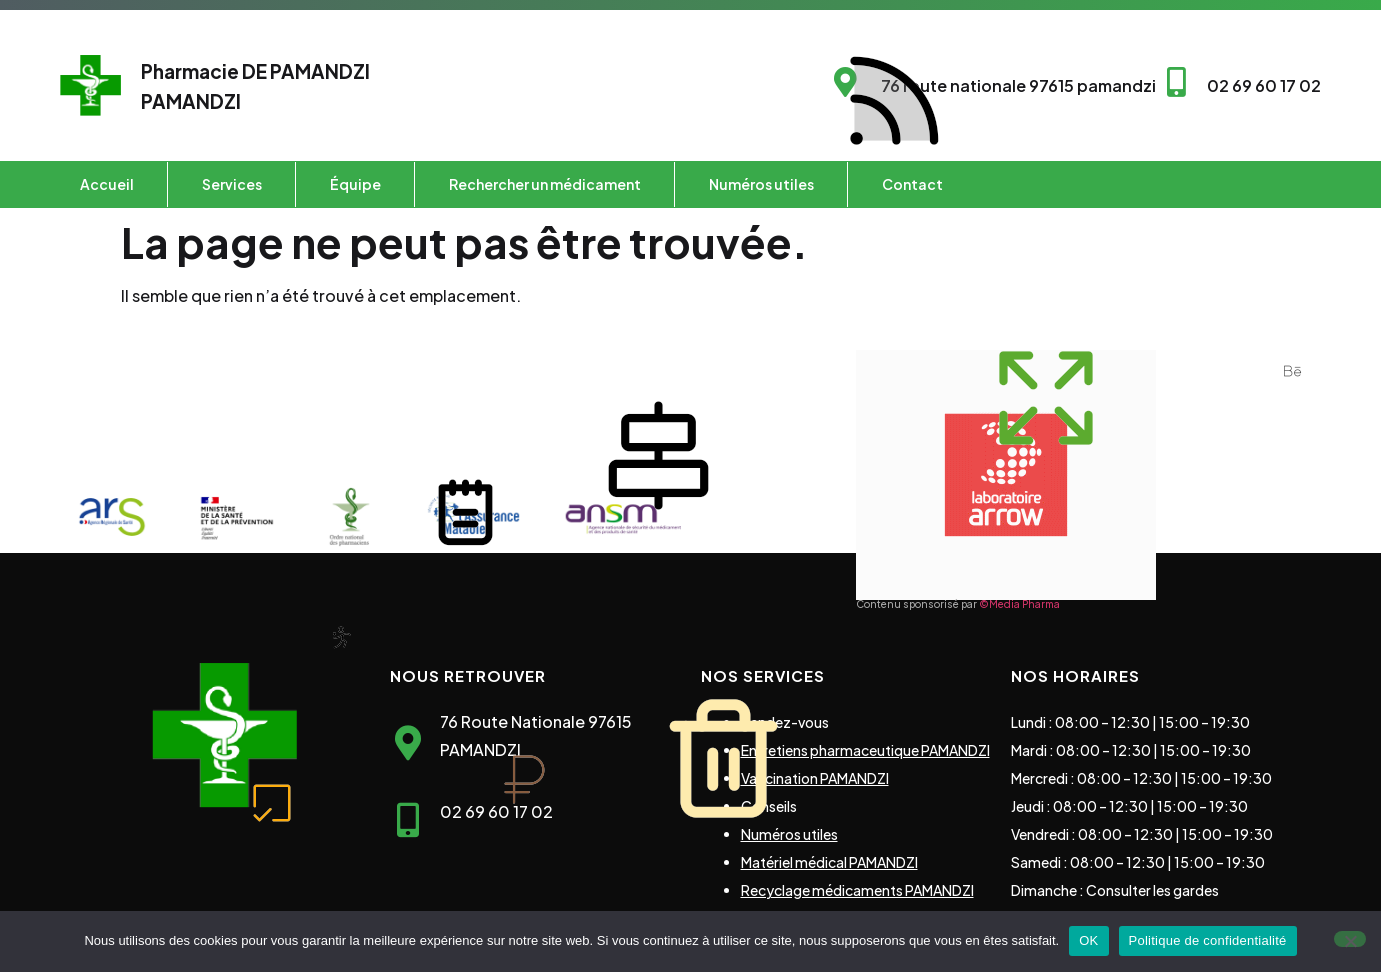 This screenshot has width=1381, height=972. I want to click on delete this item, so click(723, 758).